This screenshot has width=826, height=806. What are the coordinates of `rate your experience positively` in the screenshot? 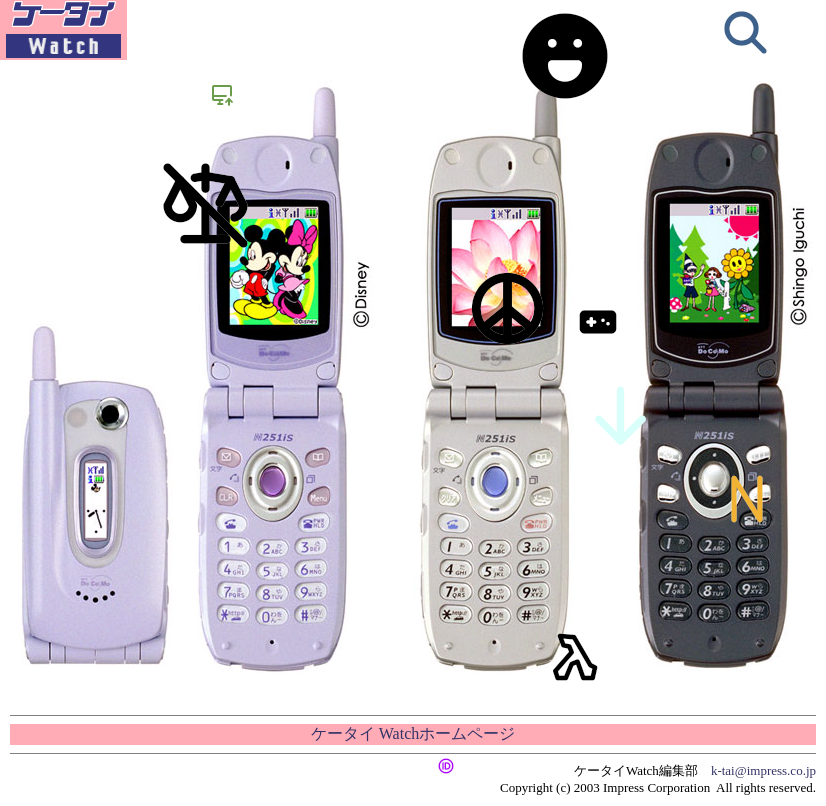 It's located at (565, 56).